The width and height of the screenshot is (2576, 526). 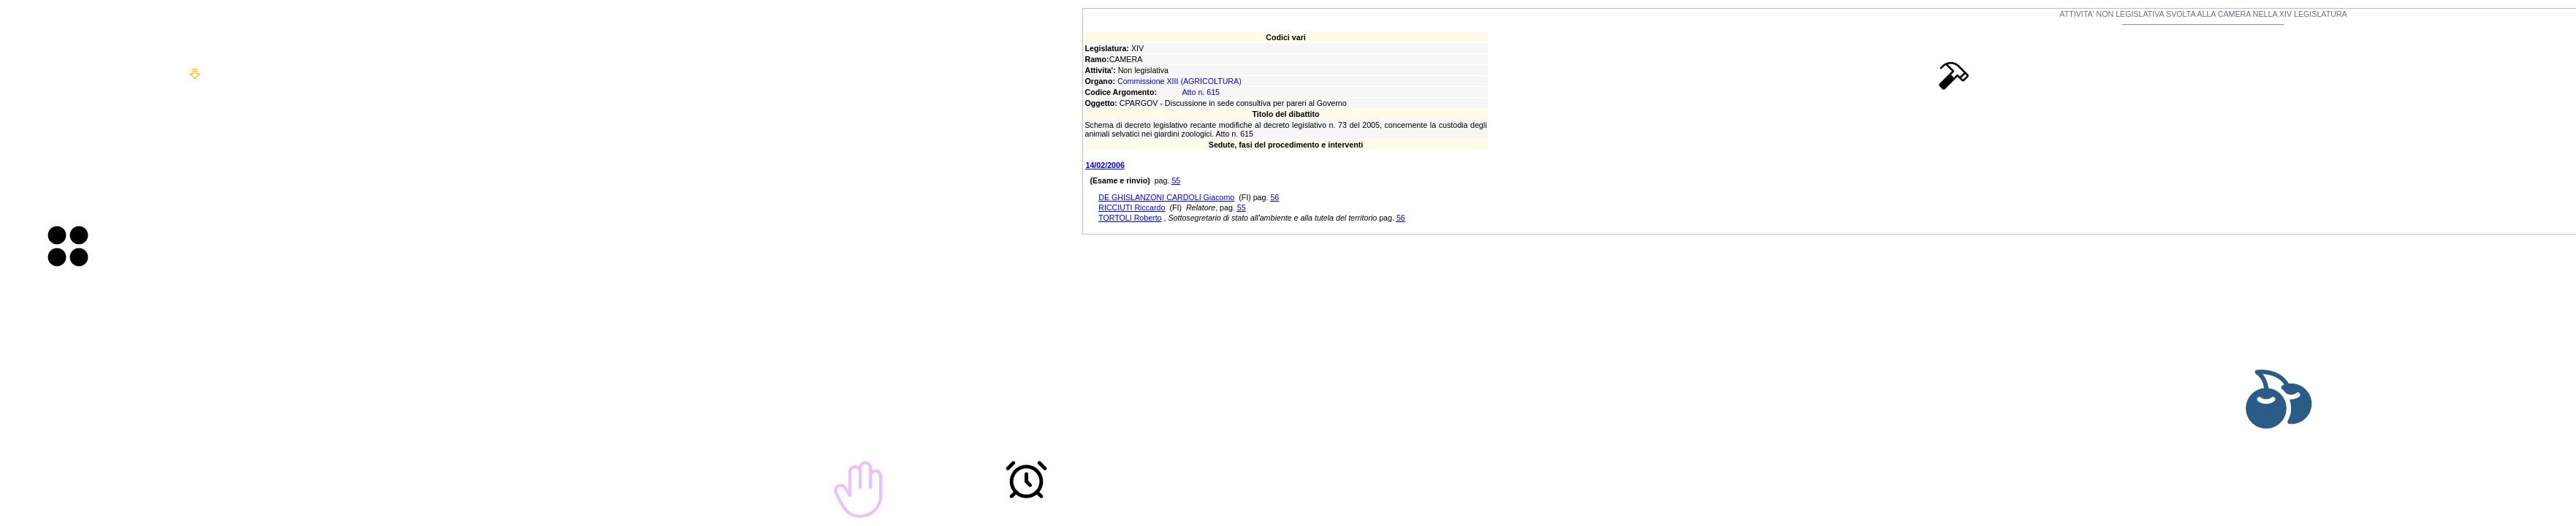 I want to click on set or manage alarms, so click(x=1026, y=479).